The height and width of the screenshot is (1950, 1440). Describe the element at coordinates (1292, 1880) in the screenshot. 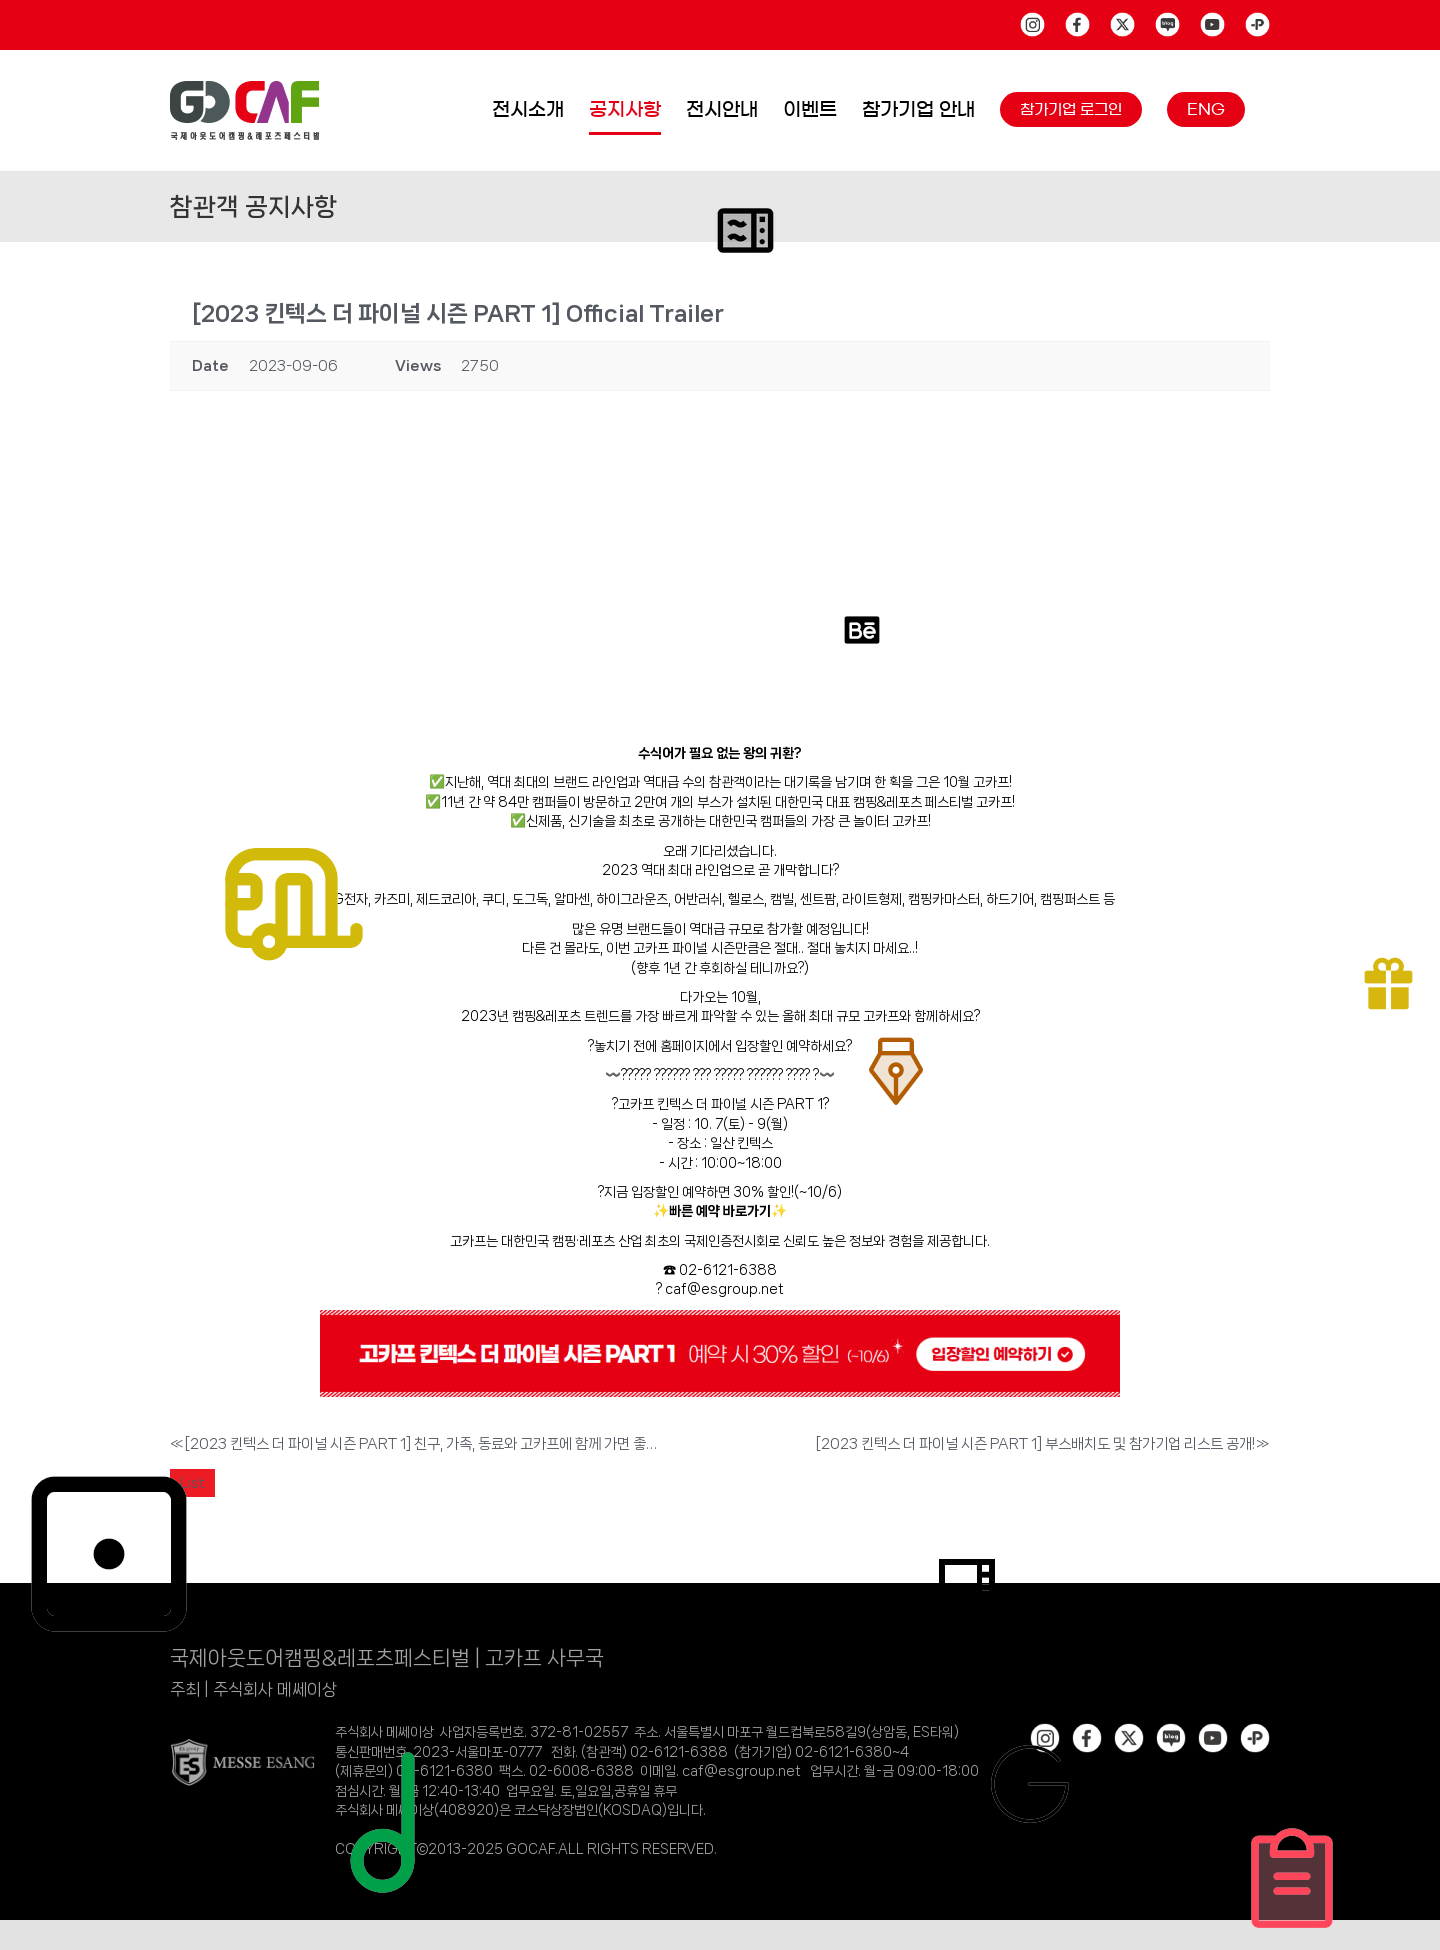

I see `view clipboard contents` at that location.